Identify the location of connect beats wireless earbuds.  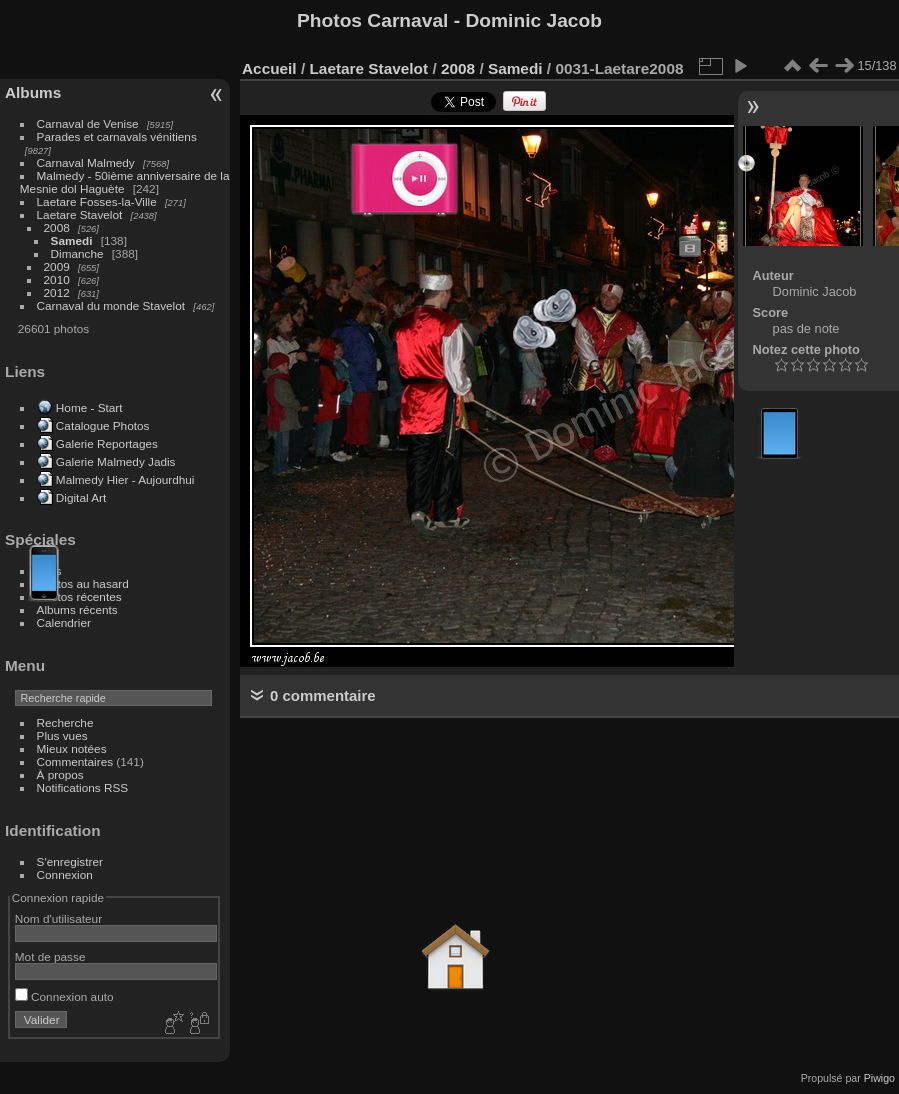
(544, 319).